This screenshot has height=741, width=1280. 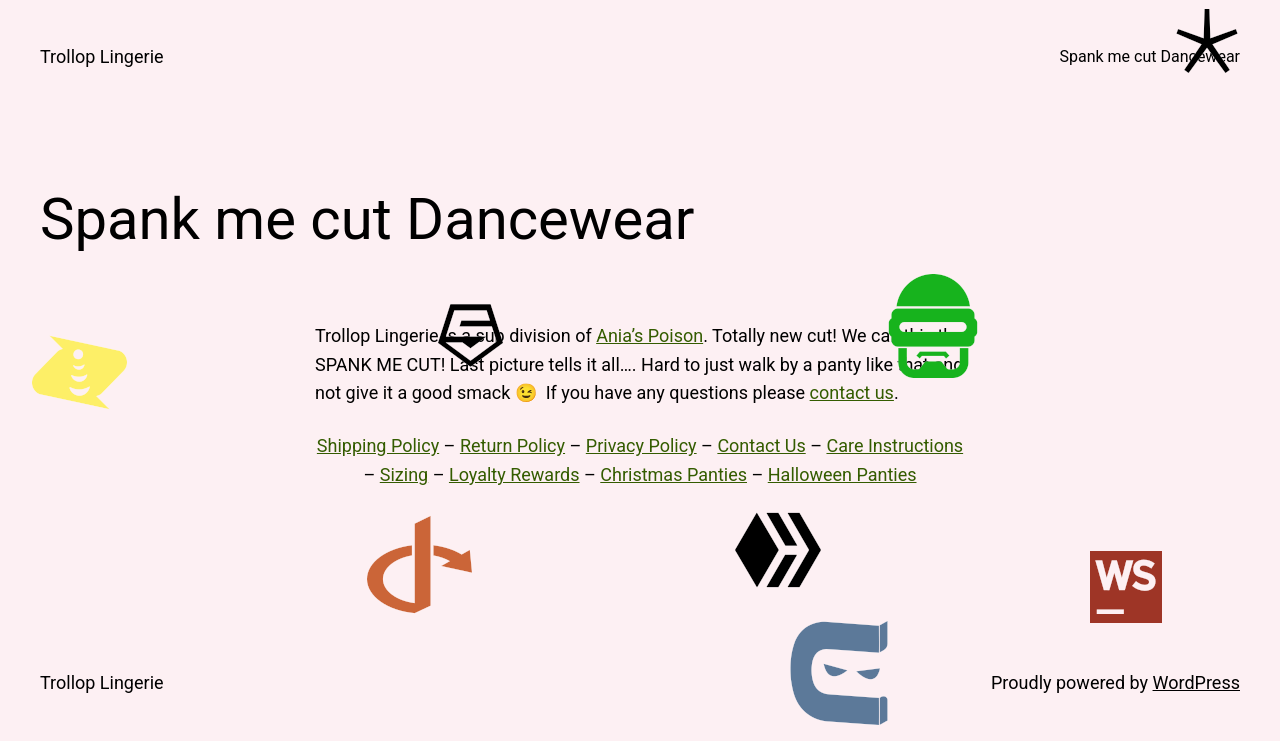 I want to click on coding ninjas brand logo, so click(x=839, y=673).